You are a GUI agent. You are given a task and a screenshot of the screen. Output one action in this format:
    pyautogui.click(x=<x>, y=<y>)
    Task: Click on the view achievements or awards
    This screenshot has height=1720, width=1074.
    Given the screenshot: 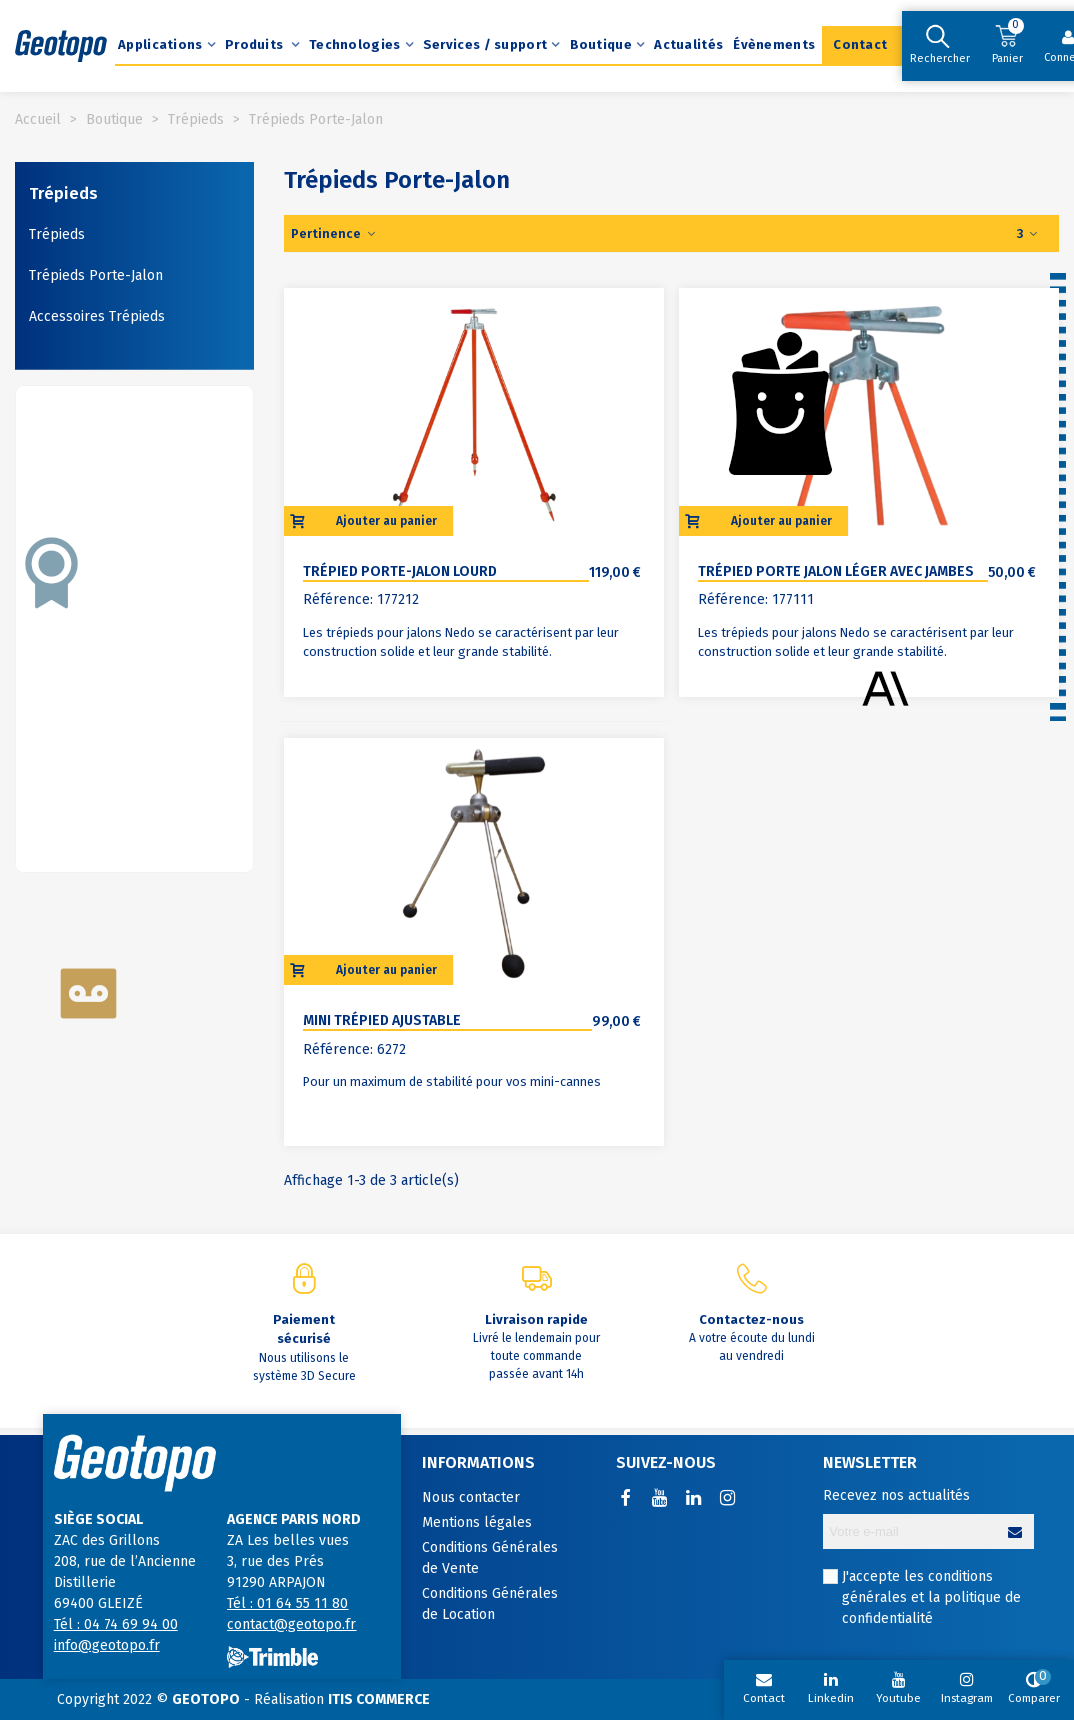 What is the action you would take?
    pyautogui.click(x=51, y=573)
    